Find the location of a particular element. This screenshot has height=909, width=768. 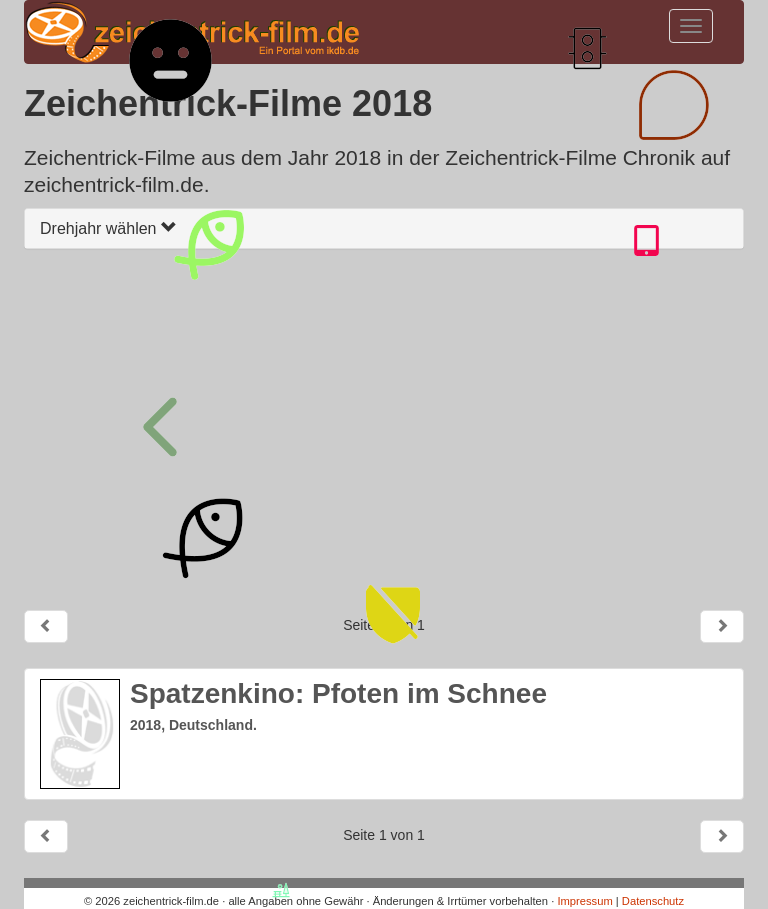

go back to the previous screen is located at coordinates (160, 427).